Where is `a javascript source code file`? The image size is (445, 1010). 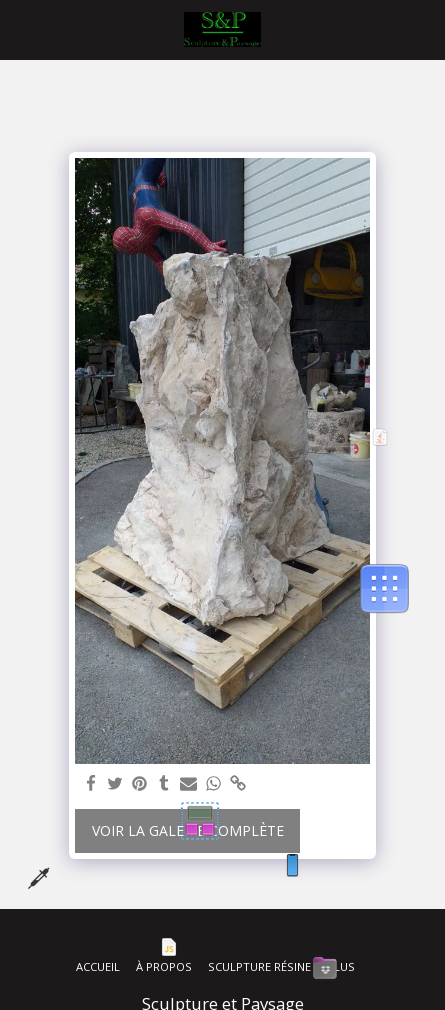 a javascript source code file is located at coordinates (169, 947).